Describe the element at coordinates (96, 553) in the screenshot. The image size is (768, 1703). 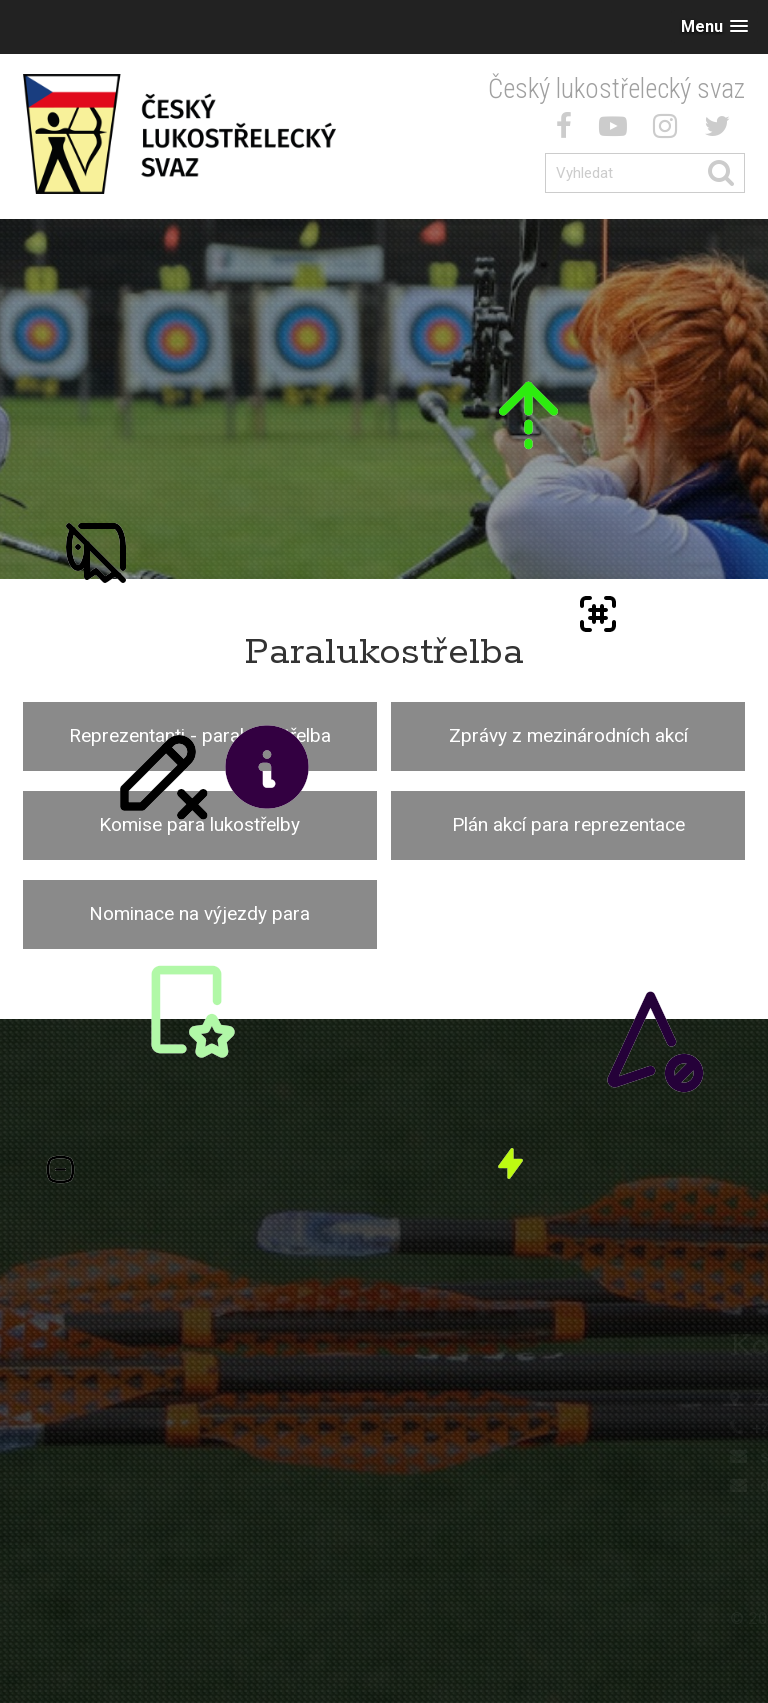
I see `indicates toilet paper is out of stock` at that location.